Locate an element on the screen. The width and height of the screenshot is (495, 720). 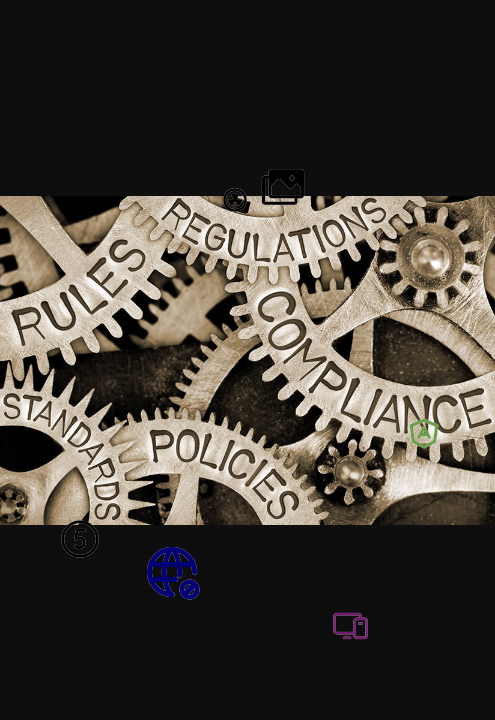
view photo gallery or image library is located at coordinates (283, 187).